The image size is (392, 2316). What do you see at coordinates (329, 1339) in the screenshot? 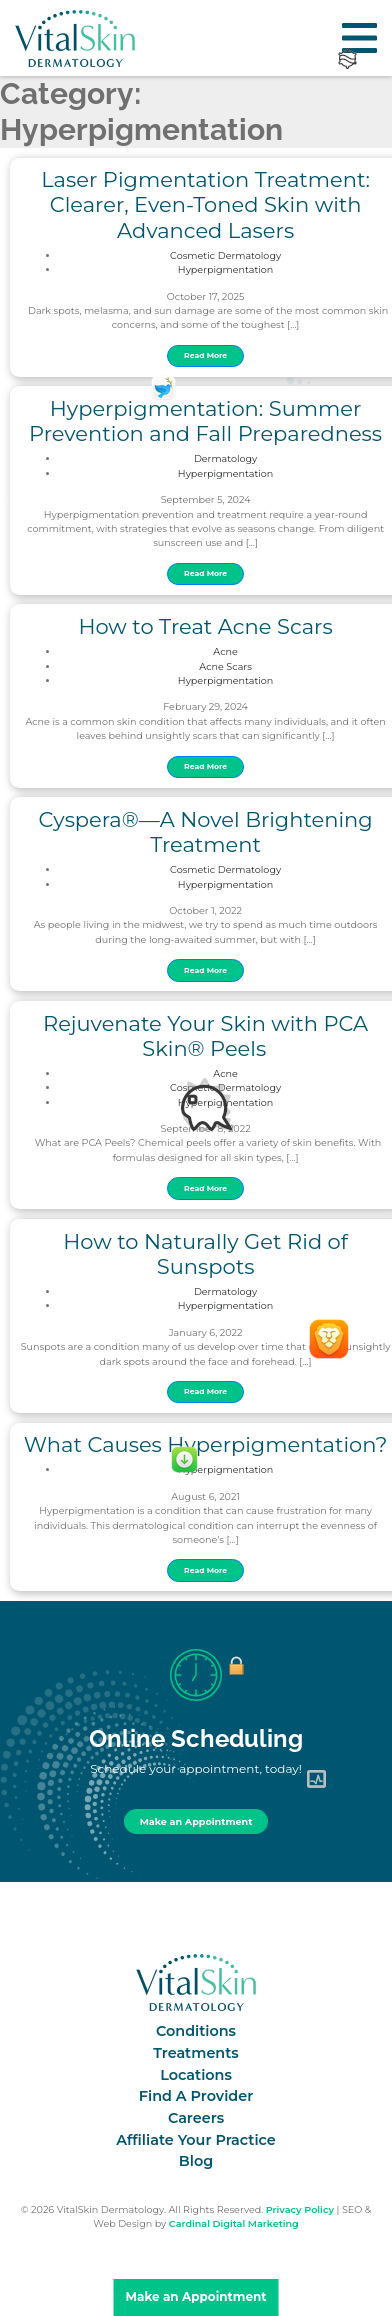
I see `open brave browser beta version` at bounding box center [329, 1339].